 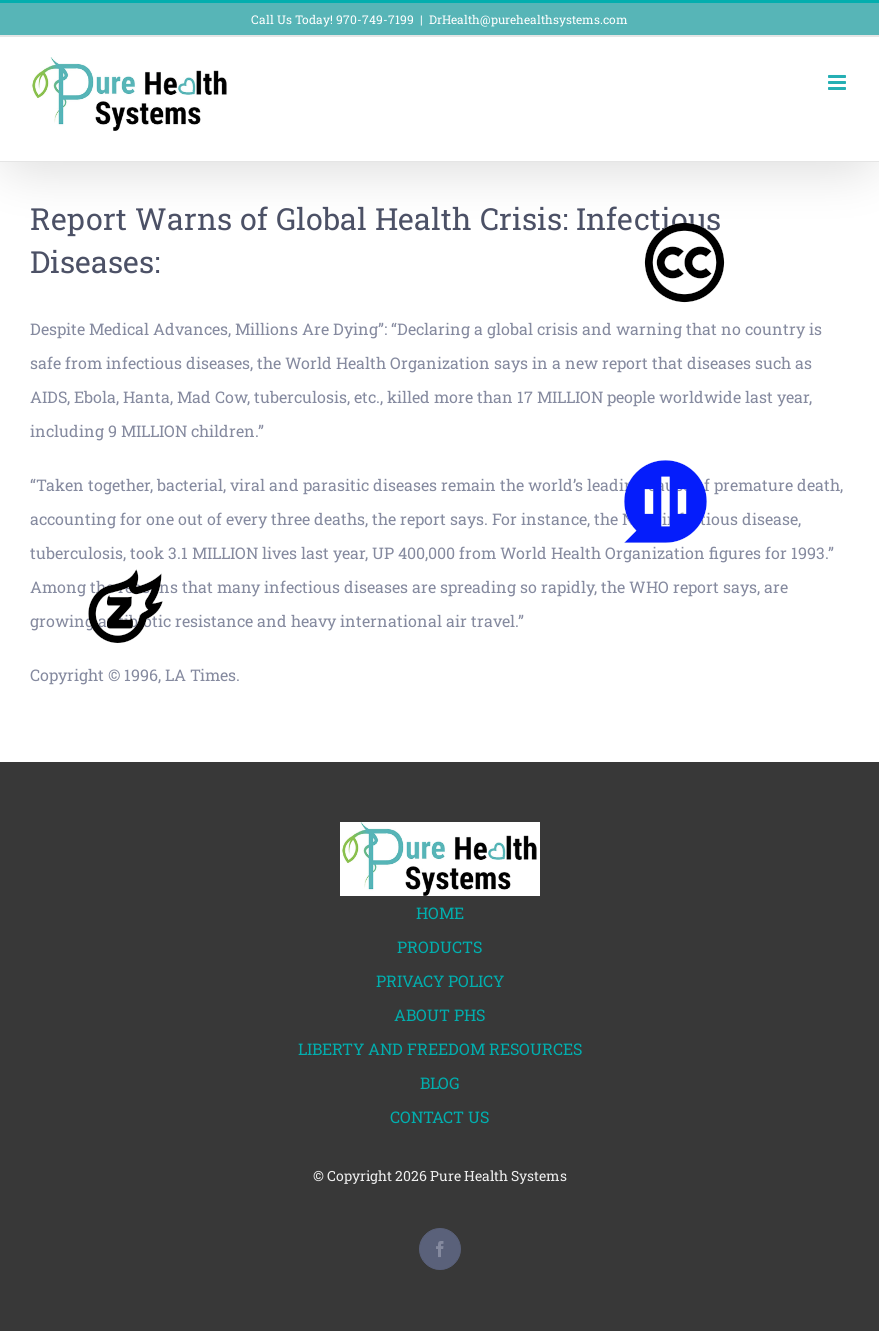 What do you see at coordinates (125, 606) in the screenshot?
I see `link to zcool profile or portfolio` at bounding box center [125, 606].